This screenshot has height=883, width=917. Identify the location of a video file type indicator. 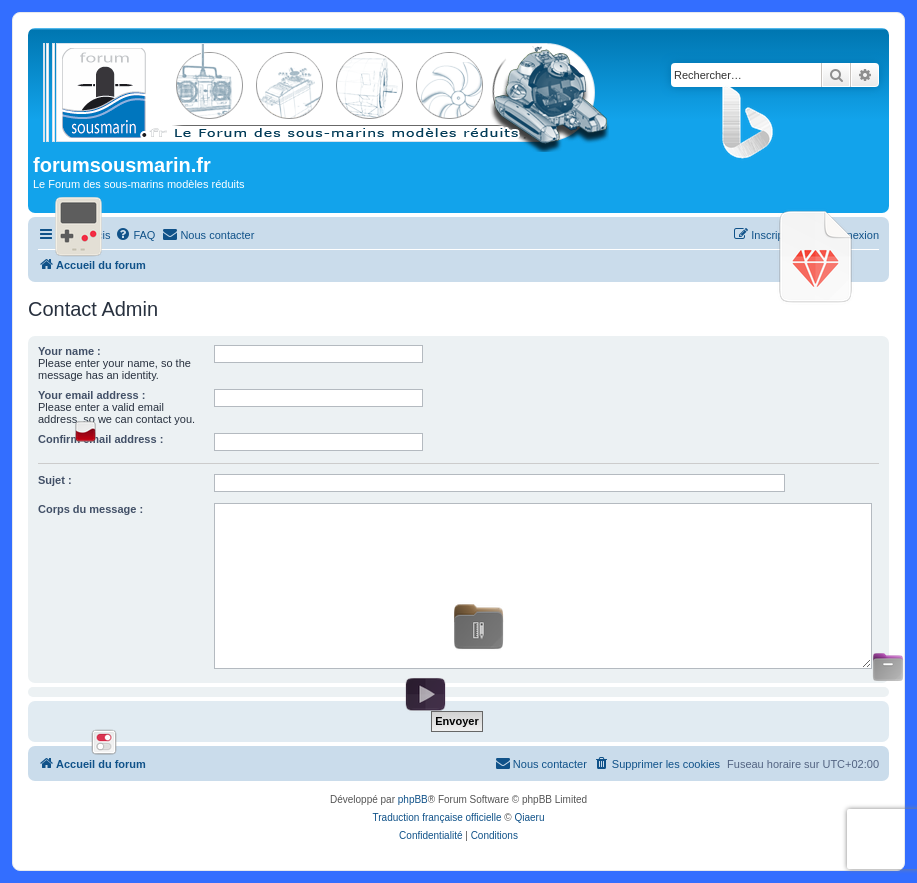
(425, 692).